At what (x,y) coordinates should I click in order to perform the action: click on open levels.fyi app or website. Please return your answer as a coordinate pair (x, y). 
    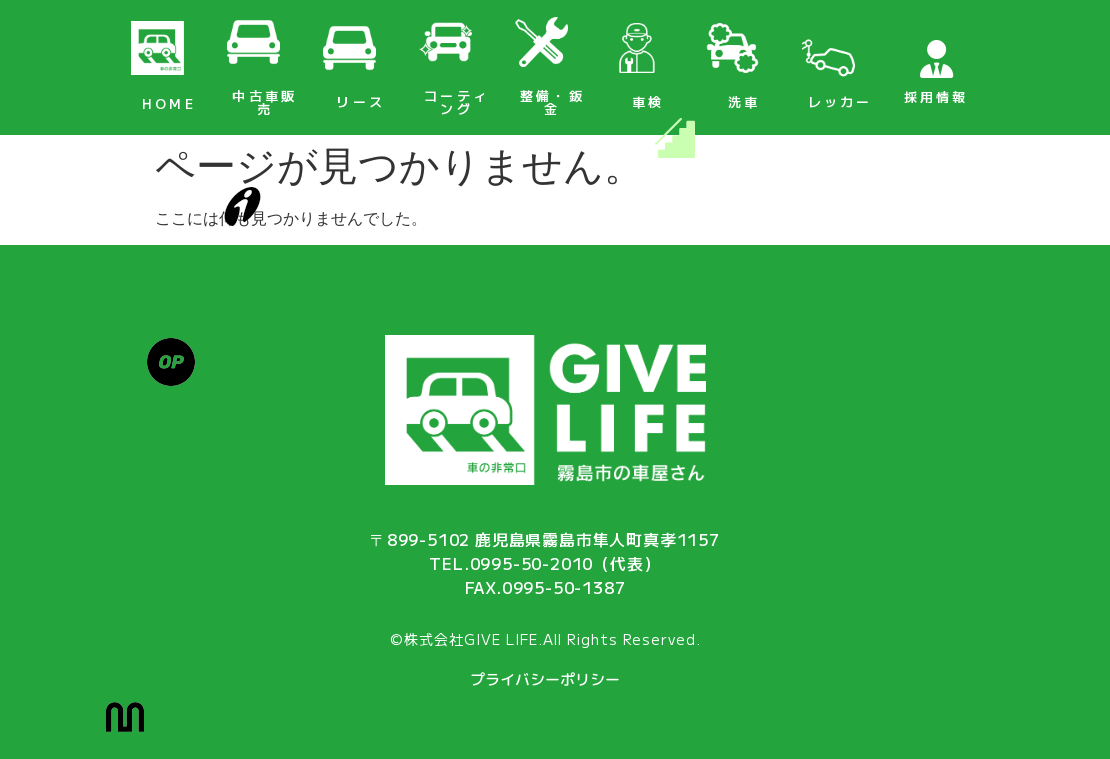
    Looking at the image, I should click on (675, 138).